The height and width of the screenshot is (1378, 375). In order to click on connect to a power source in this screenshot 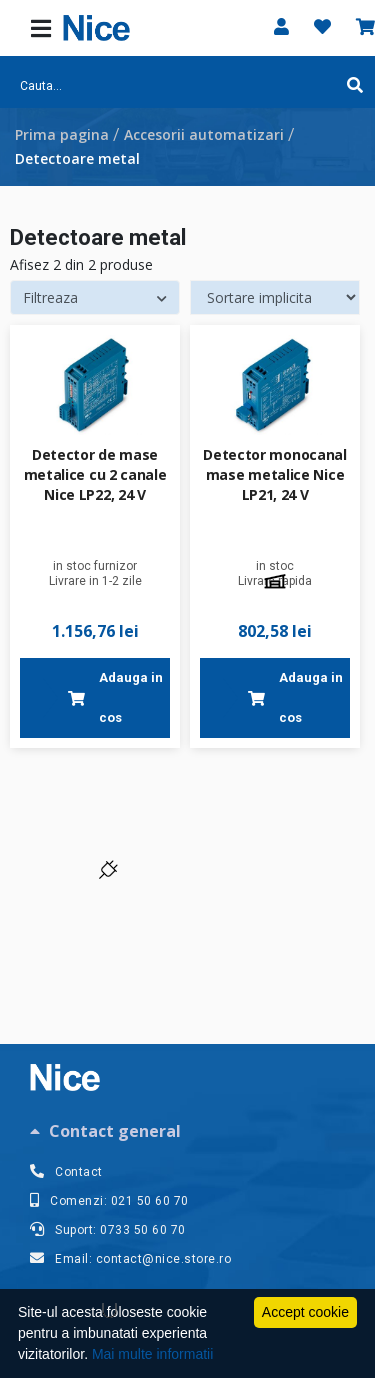, I will do `click(108, 870)`.